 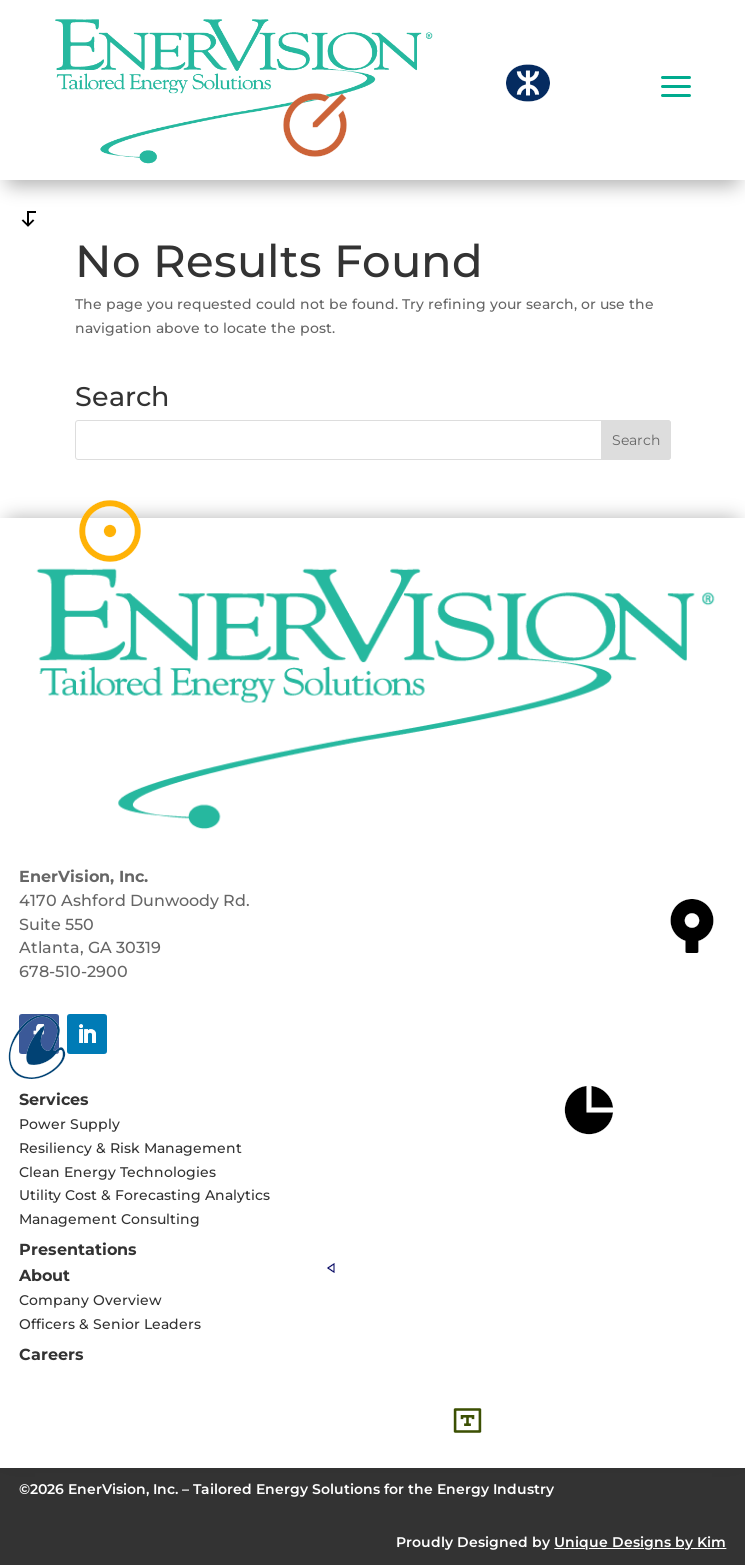 I want to click on edit profile picture or avatar, so click(x=315, y=125).